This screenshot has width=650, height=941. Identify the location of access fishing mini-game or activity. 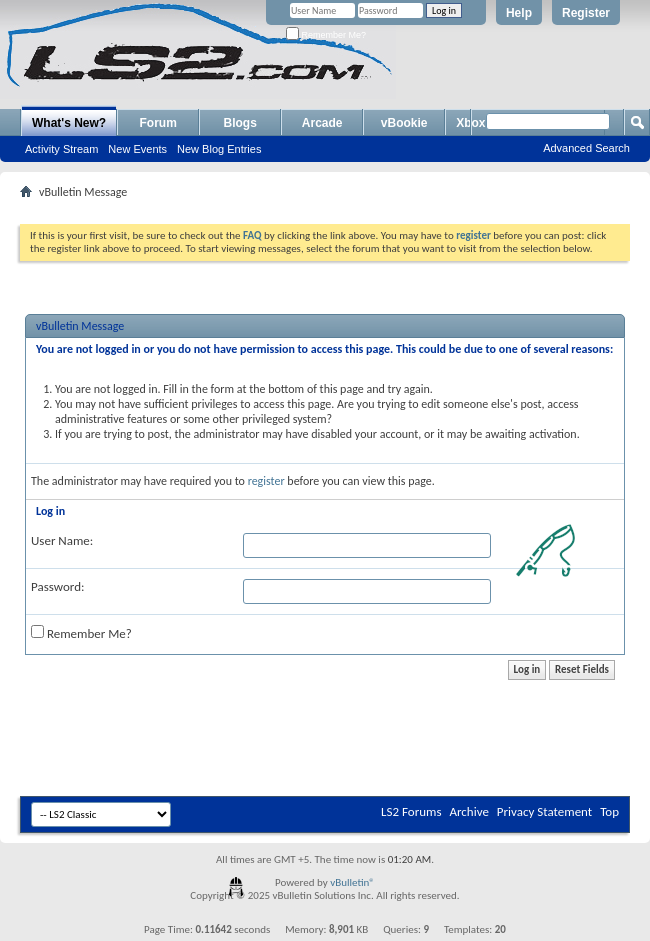
(545, 550).